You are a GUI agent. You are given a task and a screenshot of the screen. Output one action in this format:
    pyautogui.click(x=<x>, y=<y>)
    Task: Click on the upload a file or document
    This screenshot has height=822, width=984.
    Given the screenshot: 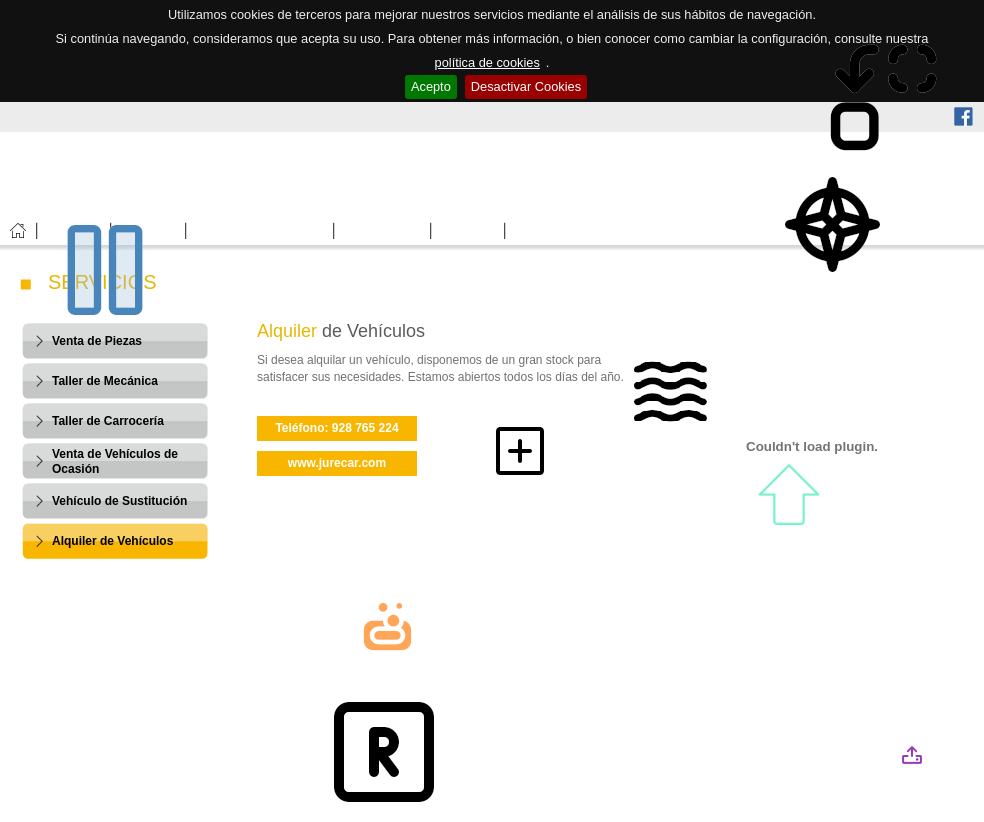 What is the action you would take?
    pyautogui.click(x=912, y=756)
    